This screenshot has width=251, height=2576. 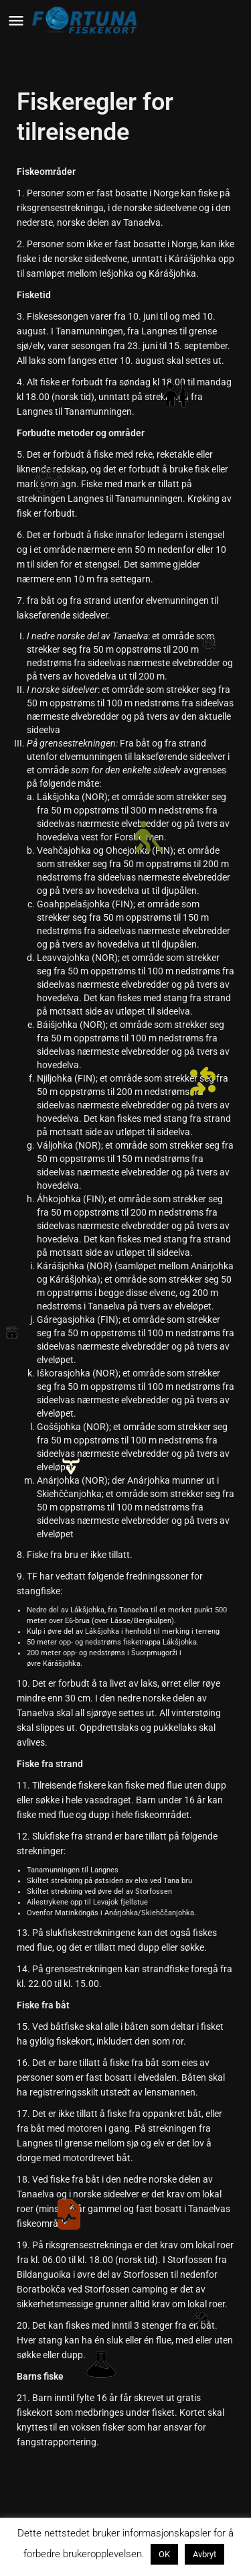 I want to click on access experimental or beta features, so click(x=101, y=2364).